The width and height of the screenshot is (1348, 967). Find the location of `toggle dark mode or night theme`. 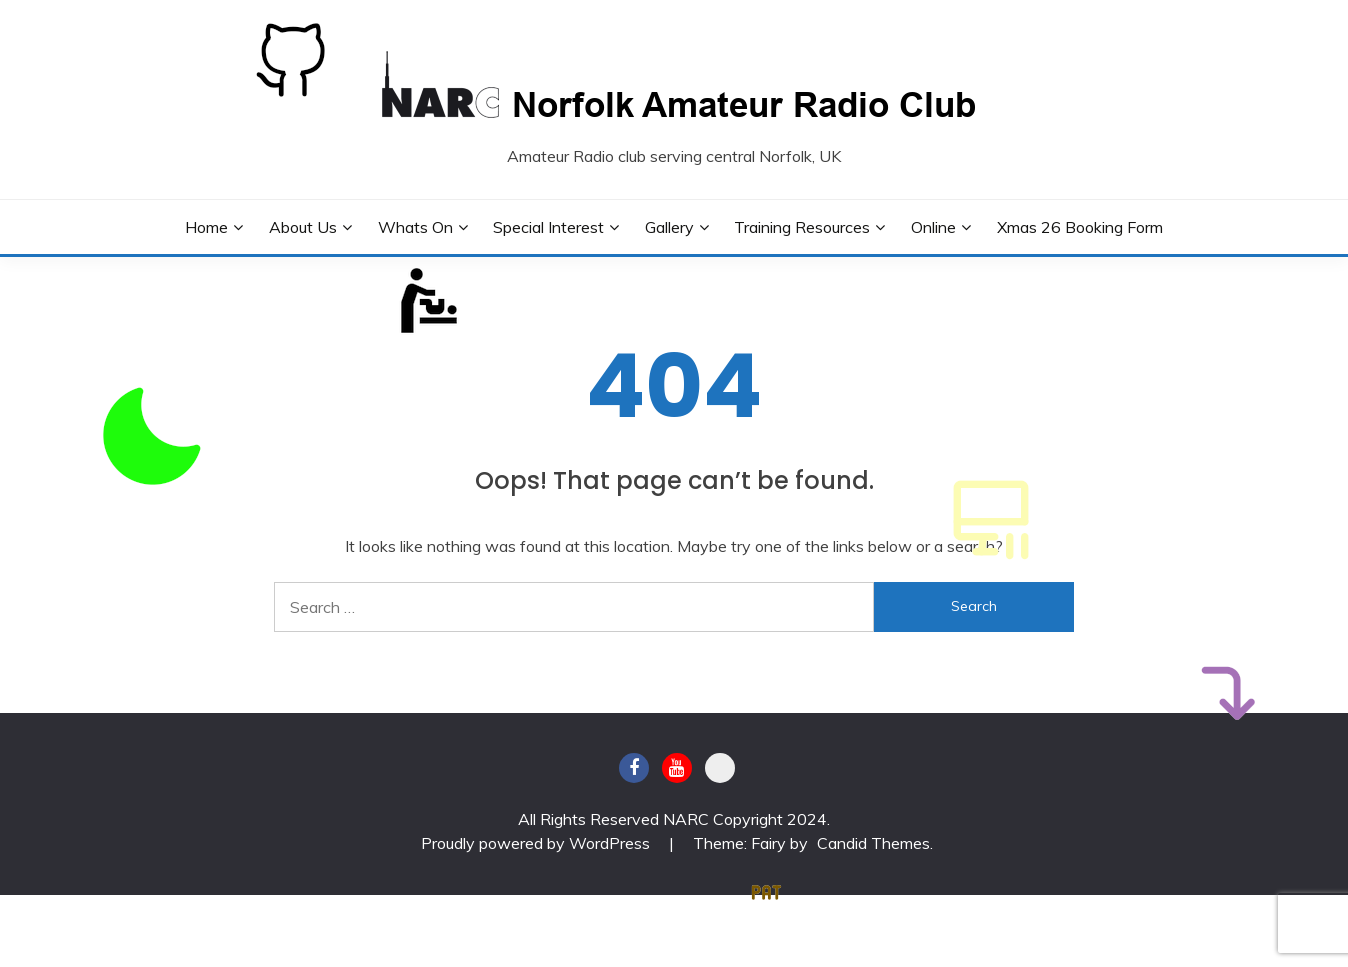

toggle dark mode or night theme is located at coordinates (149, 439).